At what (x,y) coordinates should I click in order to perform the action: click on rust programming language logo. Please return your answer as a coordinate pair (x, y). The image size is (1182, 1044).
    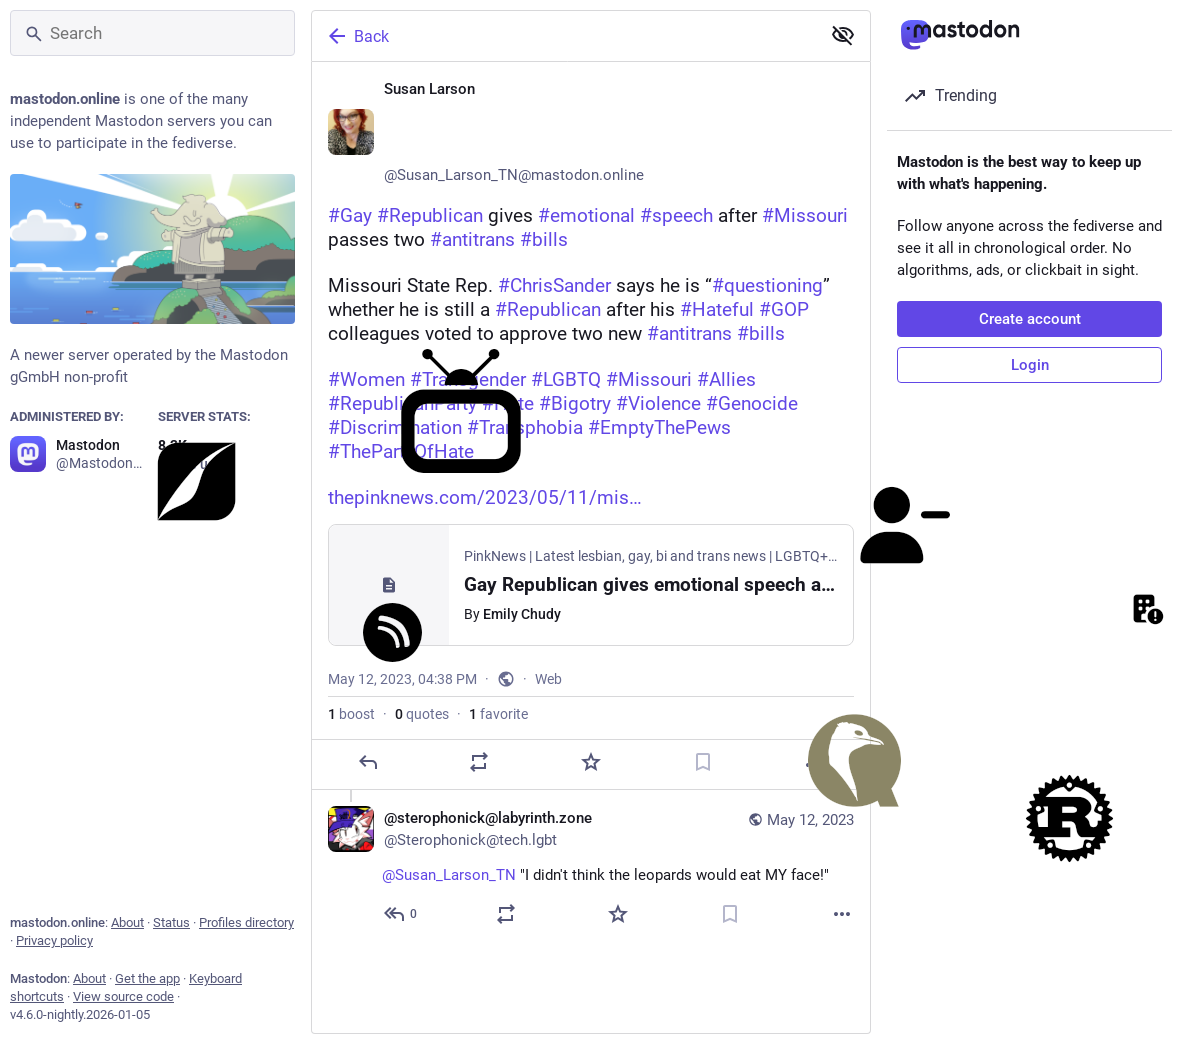
    Looking at the image, I should click on (1069, 818).